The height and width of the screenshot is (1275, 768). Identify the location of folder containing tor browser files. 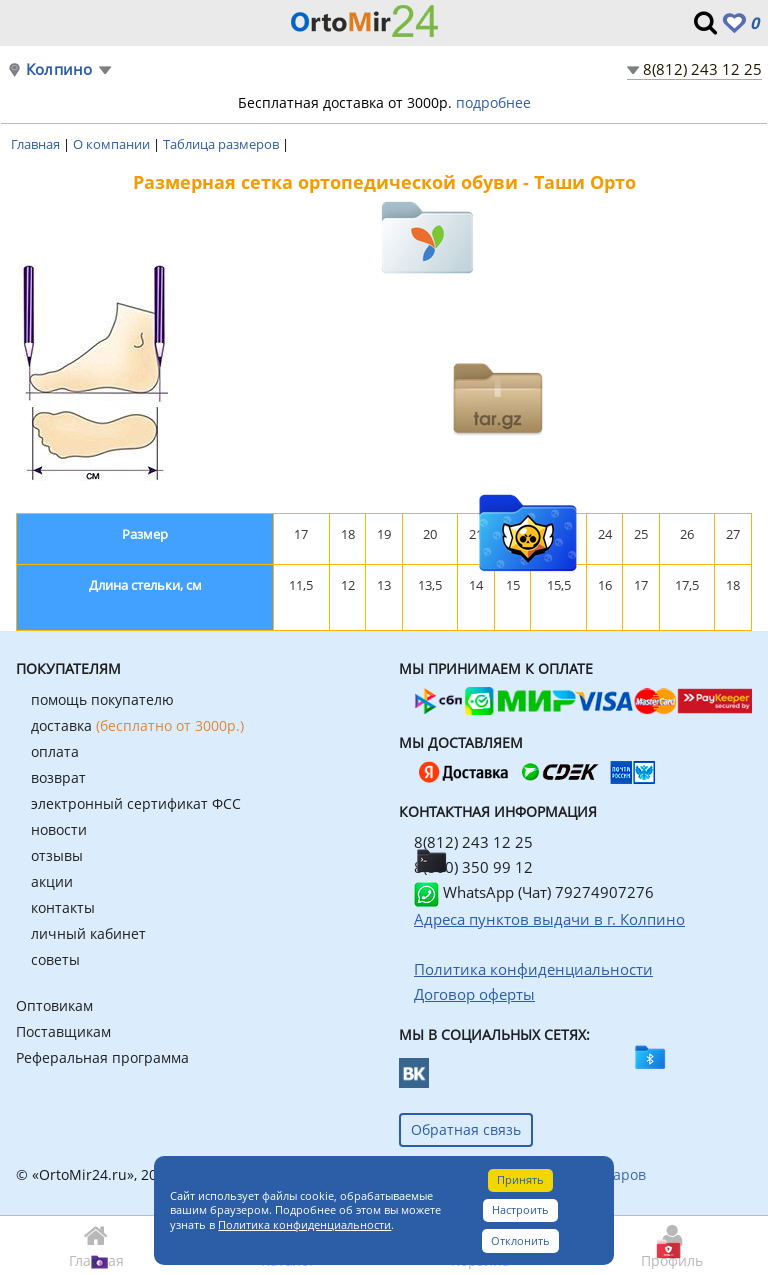
(99, 1262).